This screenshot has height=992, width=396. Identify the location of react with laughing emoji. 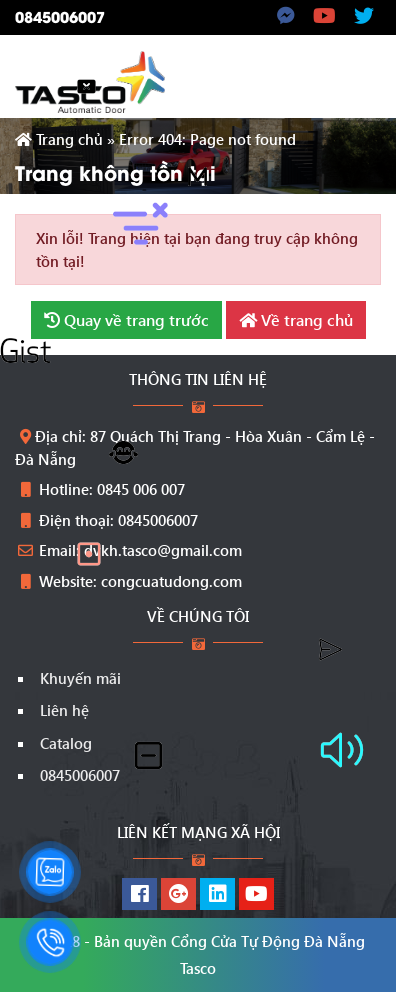
(123, 452).